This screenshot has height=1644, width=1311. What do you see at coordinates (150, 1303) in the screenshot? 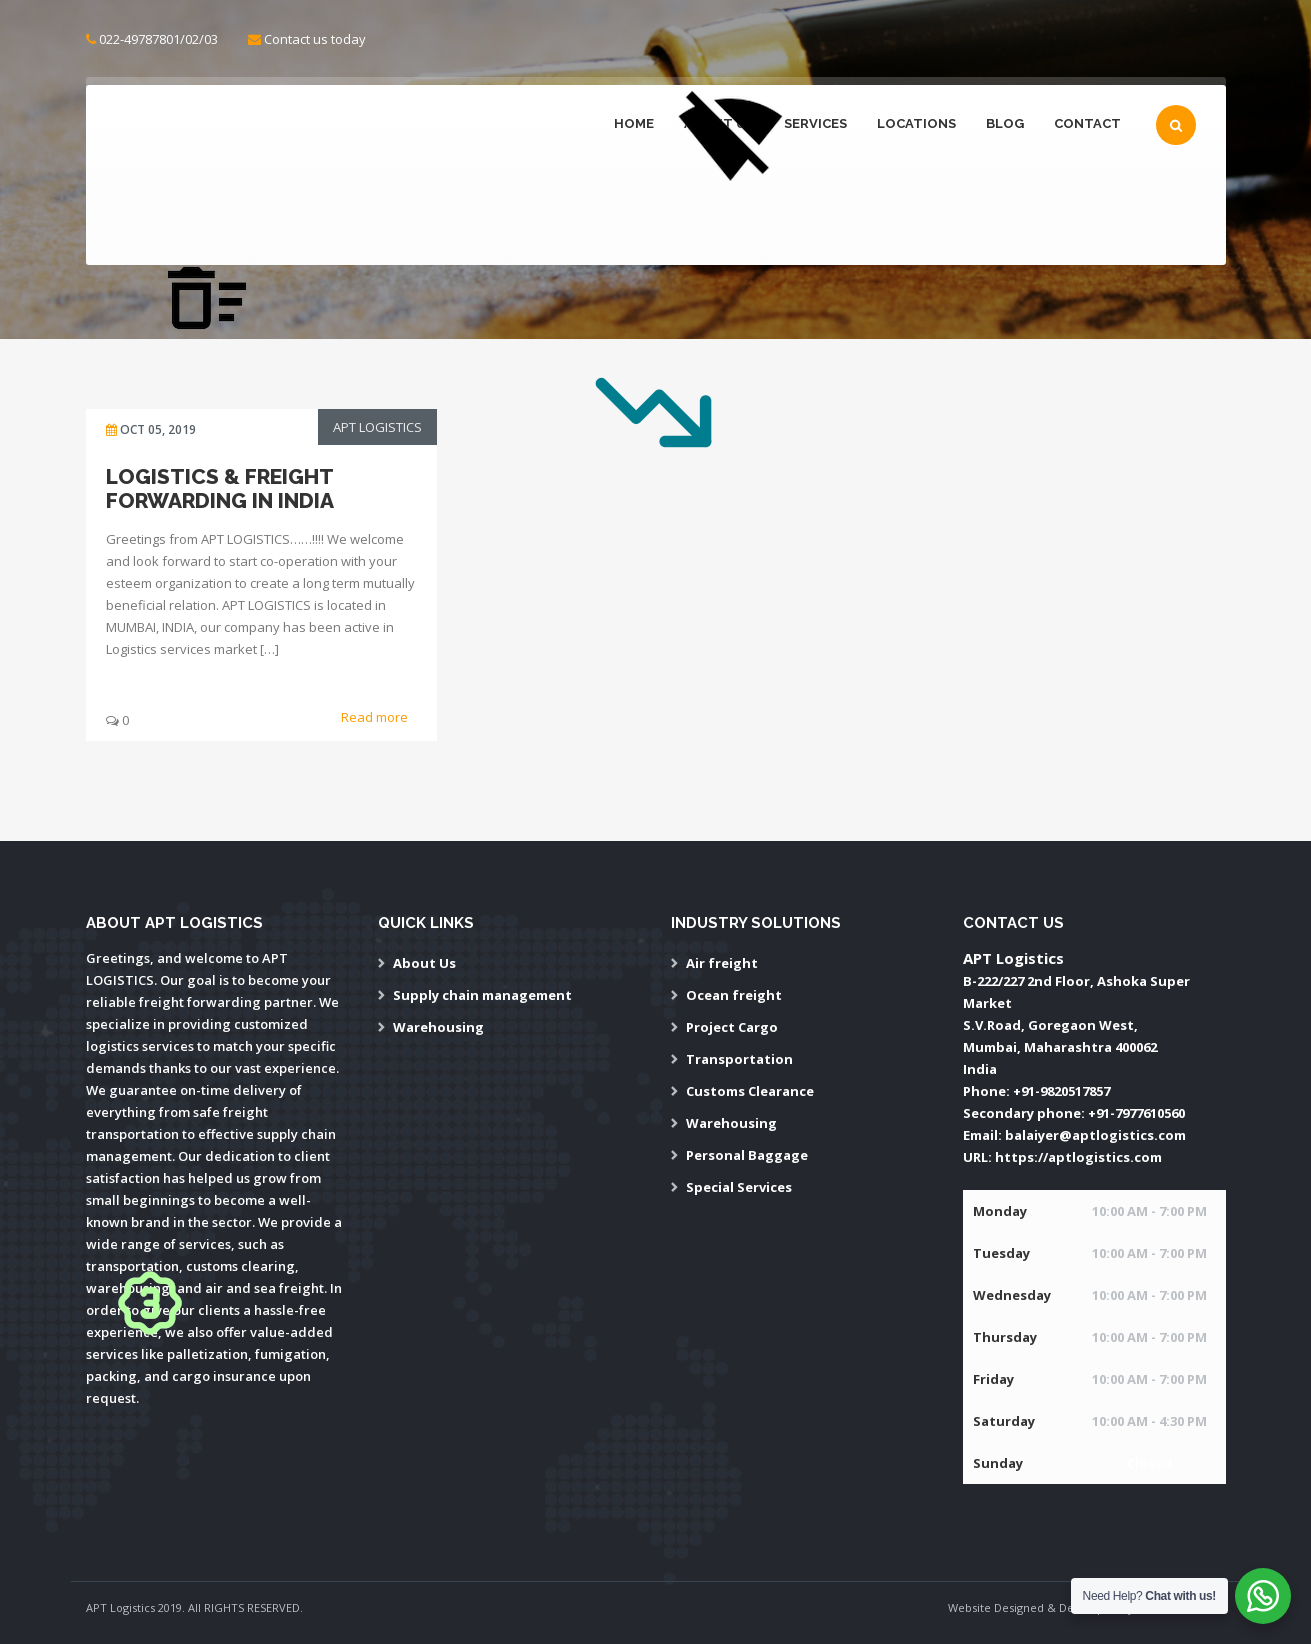
I see `indicates third place or bronze ranking` at bounding box center [150, 1303].